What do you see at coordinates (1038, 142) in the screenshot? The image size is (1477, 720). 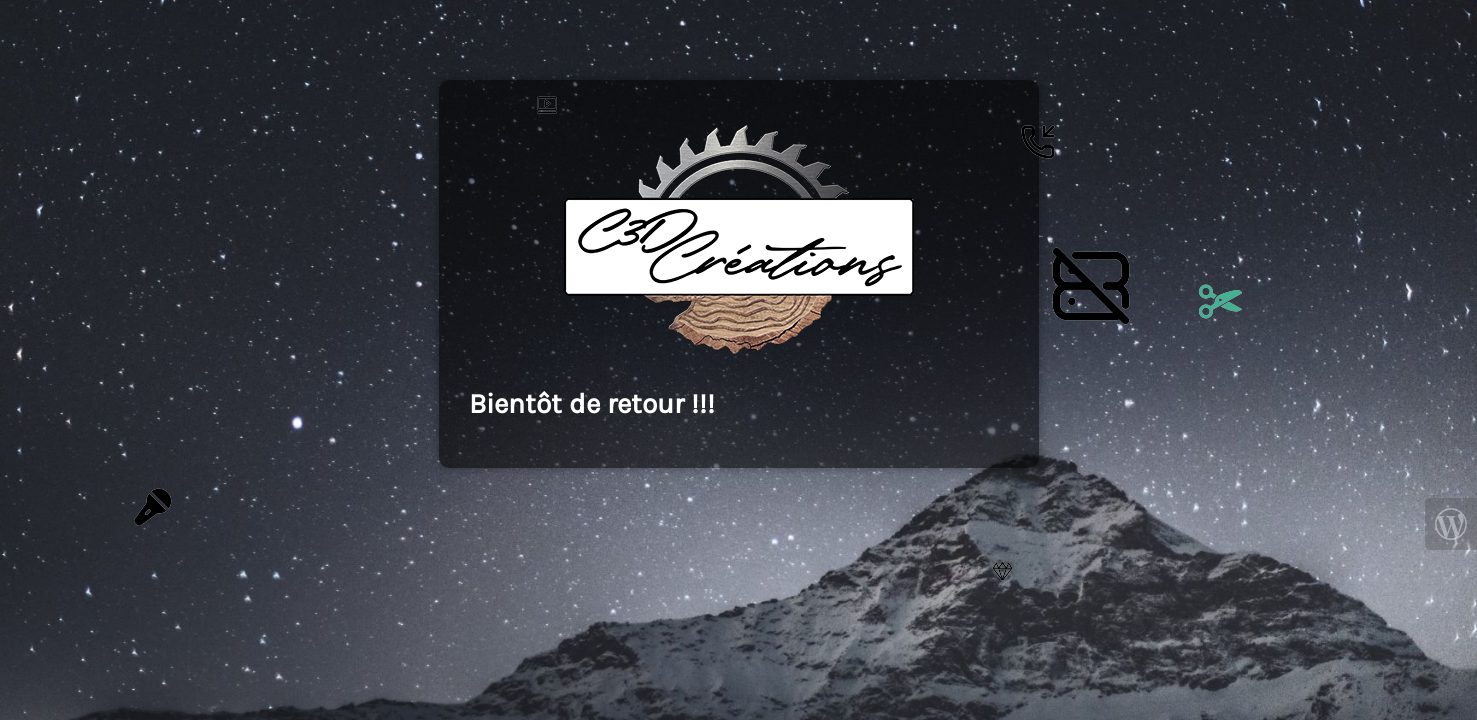 I see `incoming call notification` at bounding box center [1038, 142].